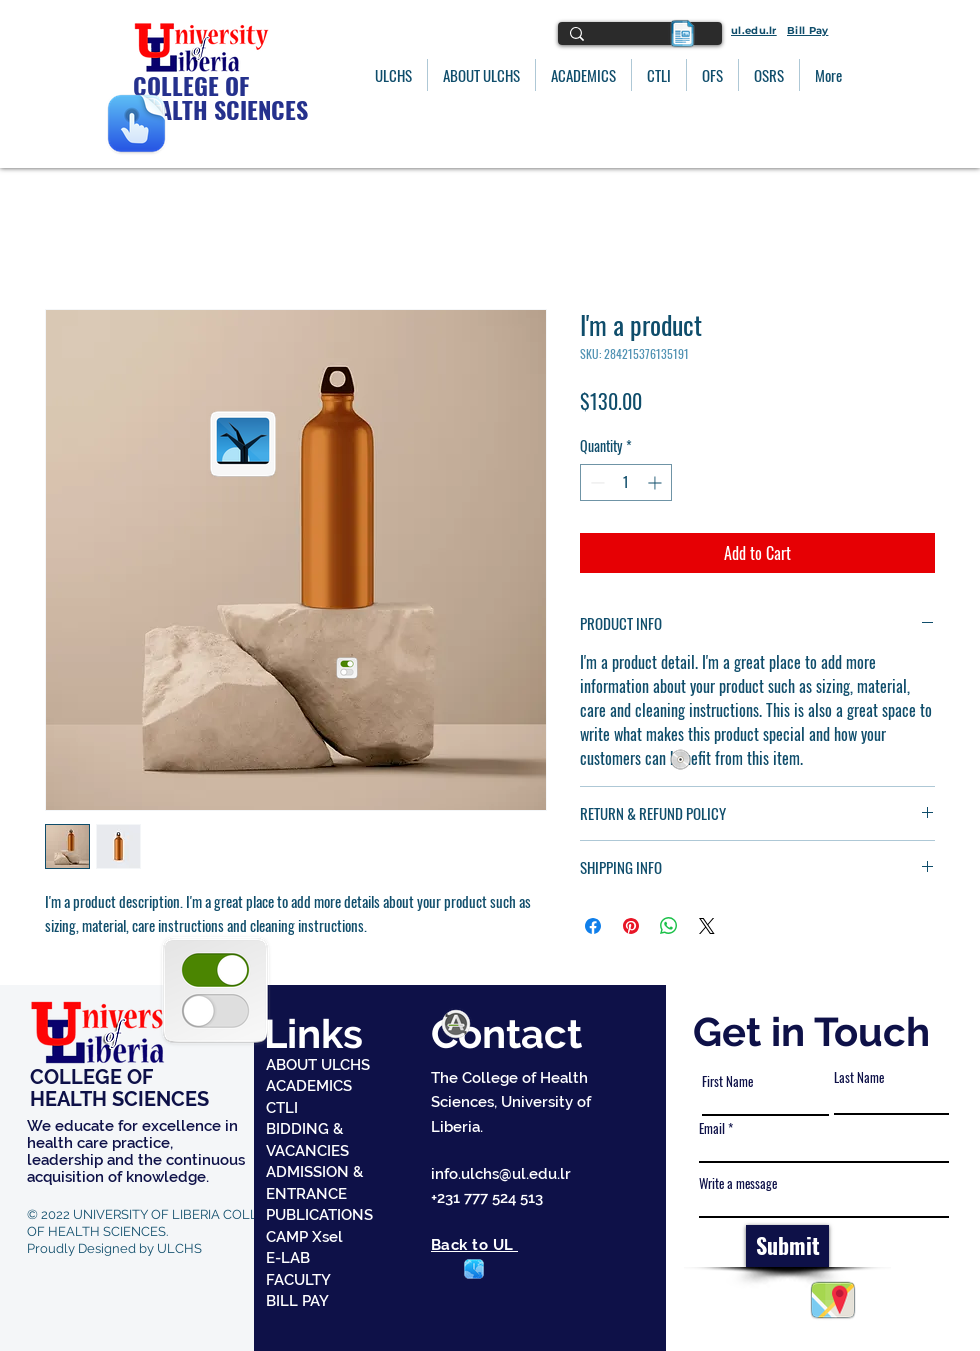  Describe the element at coordinates (456, 1024) in the screenshot. I see `check for available software updates` at that location.